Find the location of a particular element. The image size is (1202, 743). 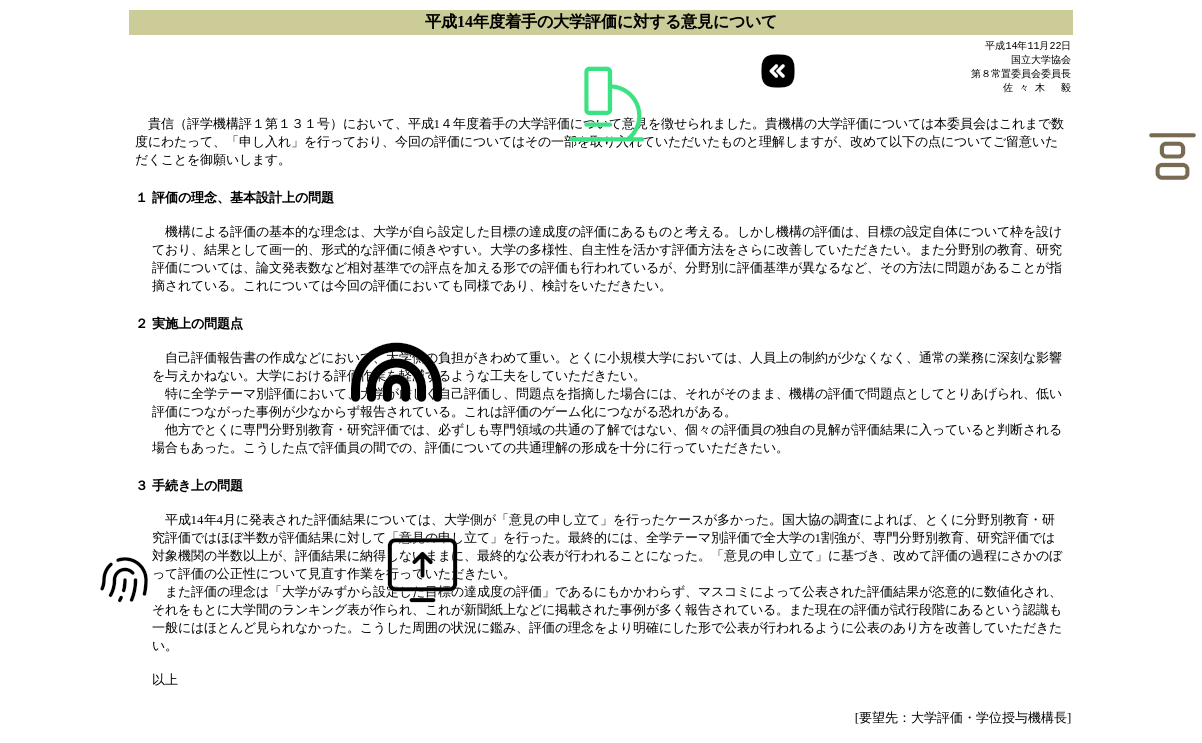

access scientific or research tools is located at coordinates (607, 107).